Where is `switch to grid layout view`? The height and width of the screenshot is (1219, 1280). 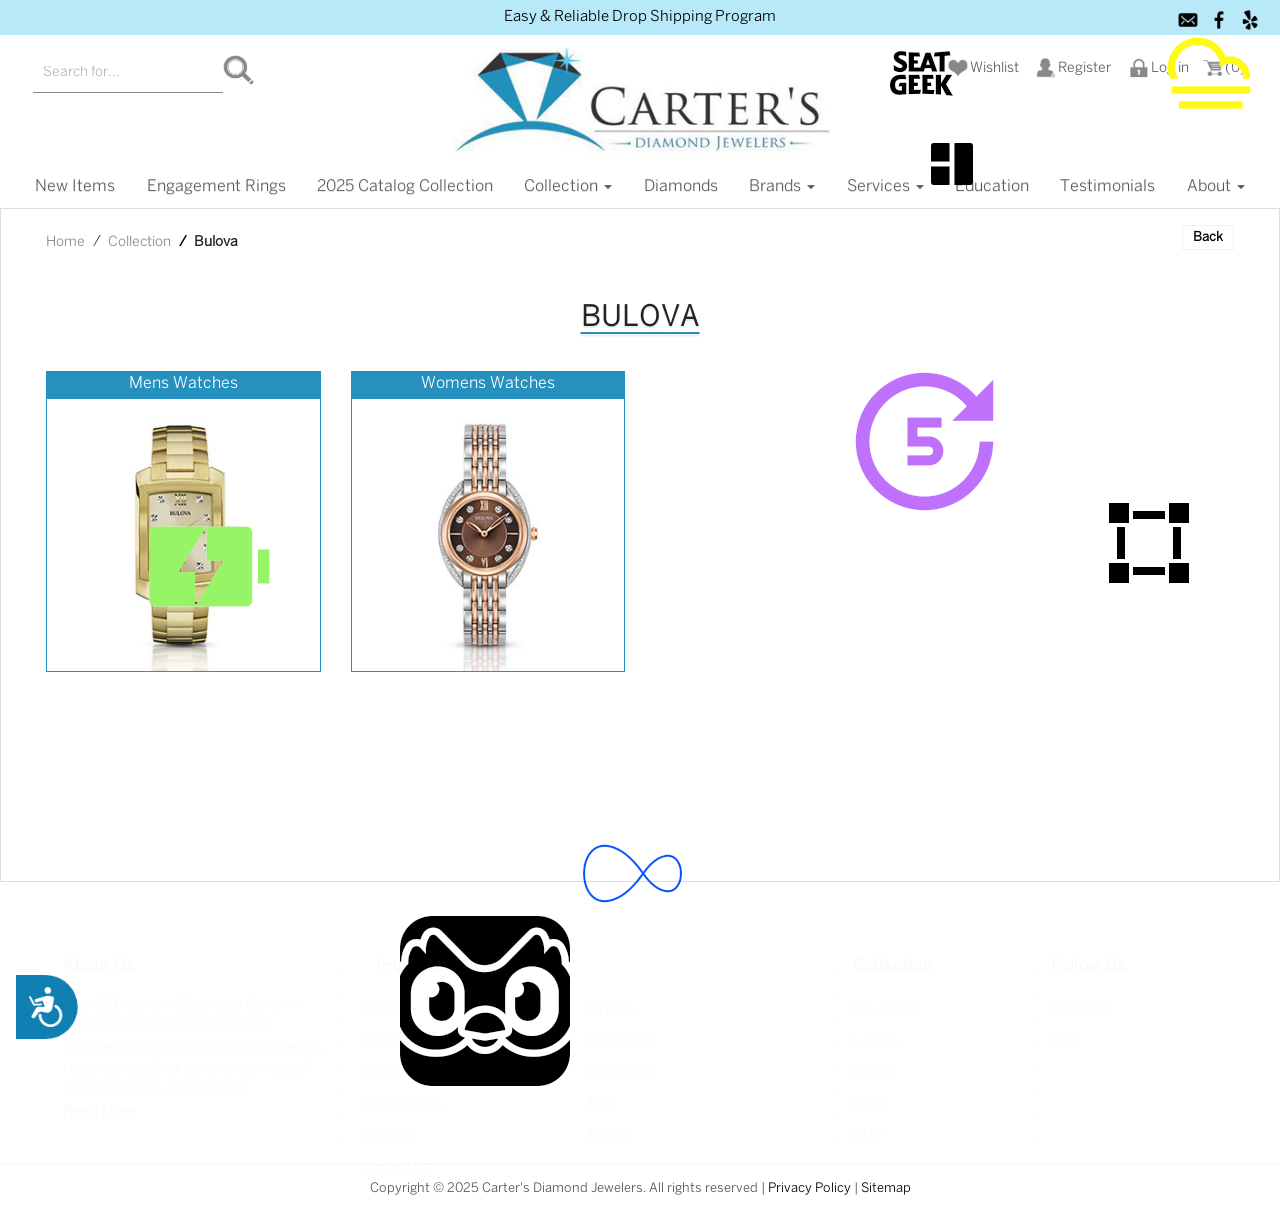 switch to grid layout view is located at coordinates (952, 164).